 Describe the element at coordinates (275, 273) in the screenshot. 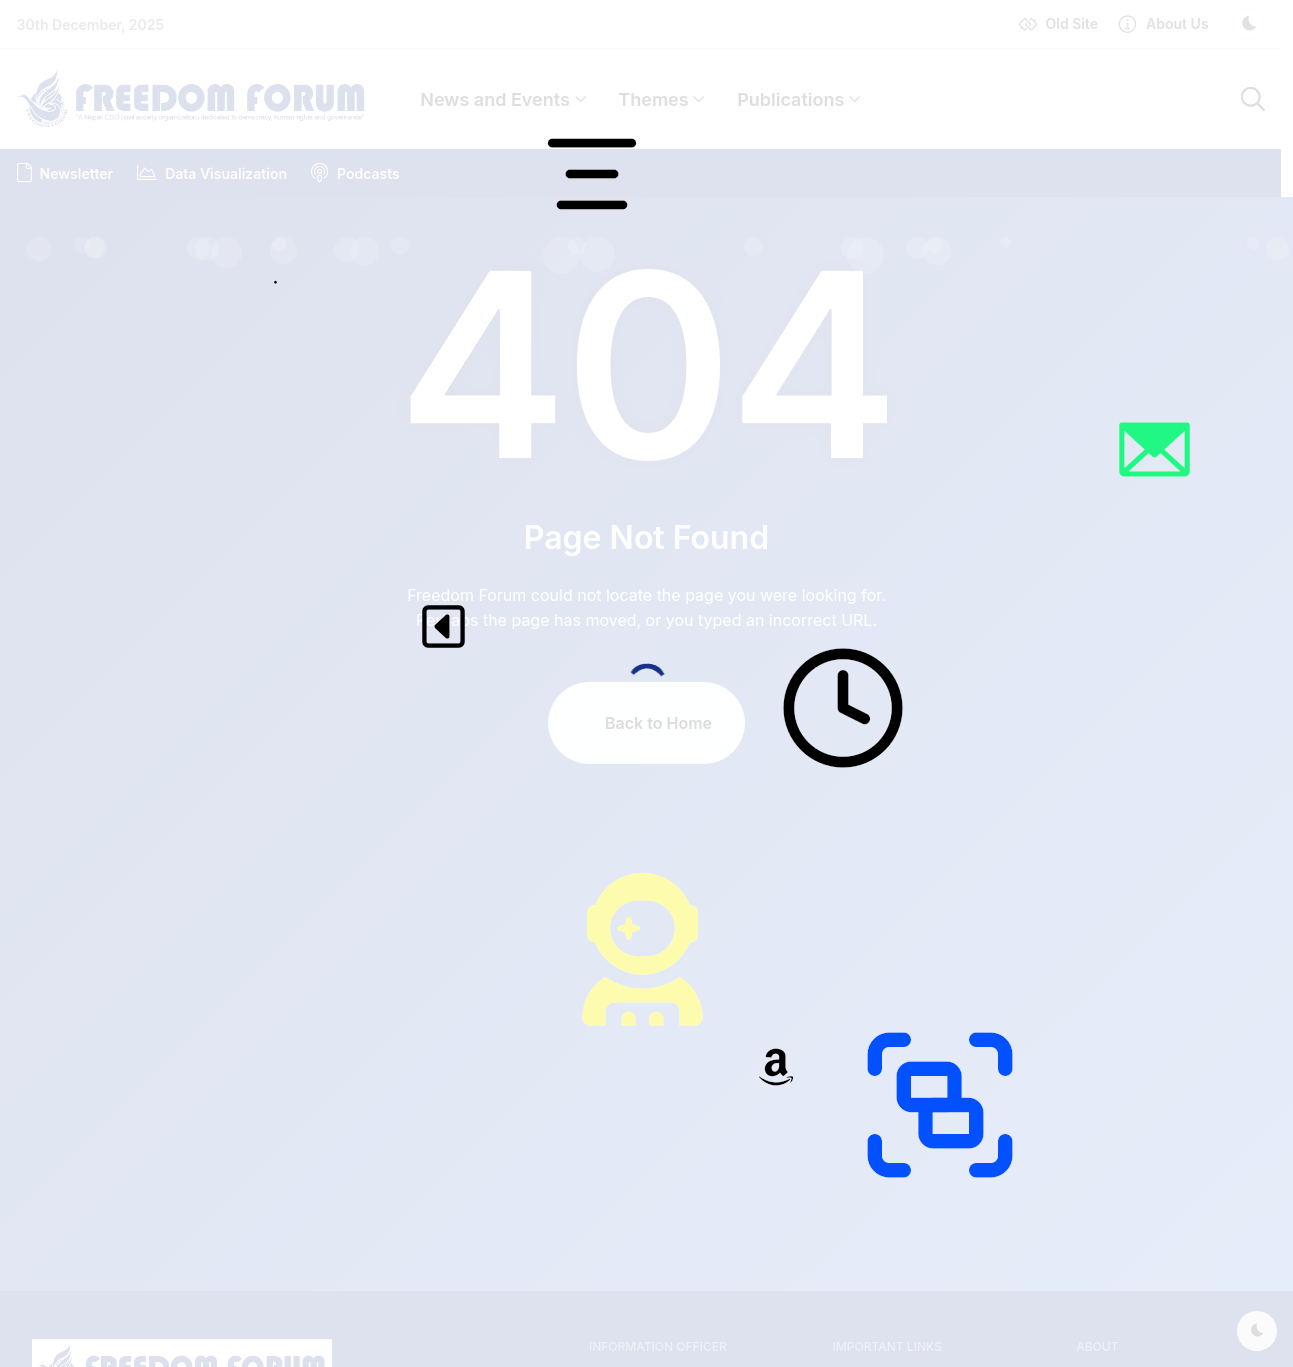

I see `no wifi signal available` at that location.